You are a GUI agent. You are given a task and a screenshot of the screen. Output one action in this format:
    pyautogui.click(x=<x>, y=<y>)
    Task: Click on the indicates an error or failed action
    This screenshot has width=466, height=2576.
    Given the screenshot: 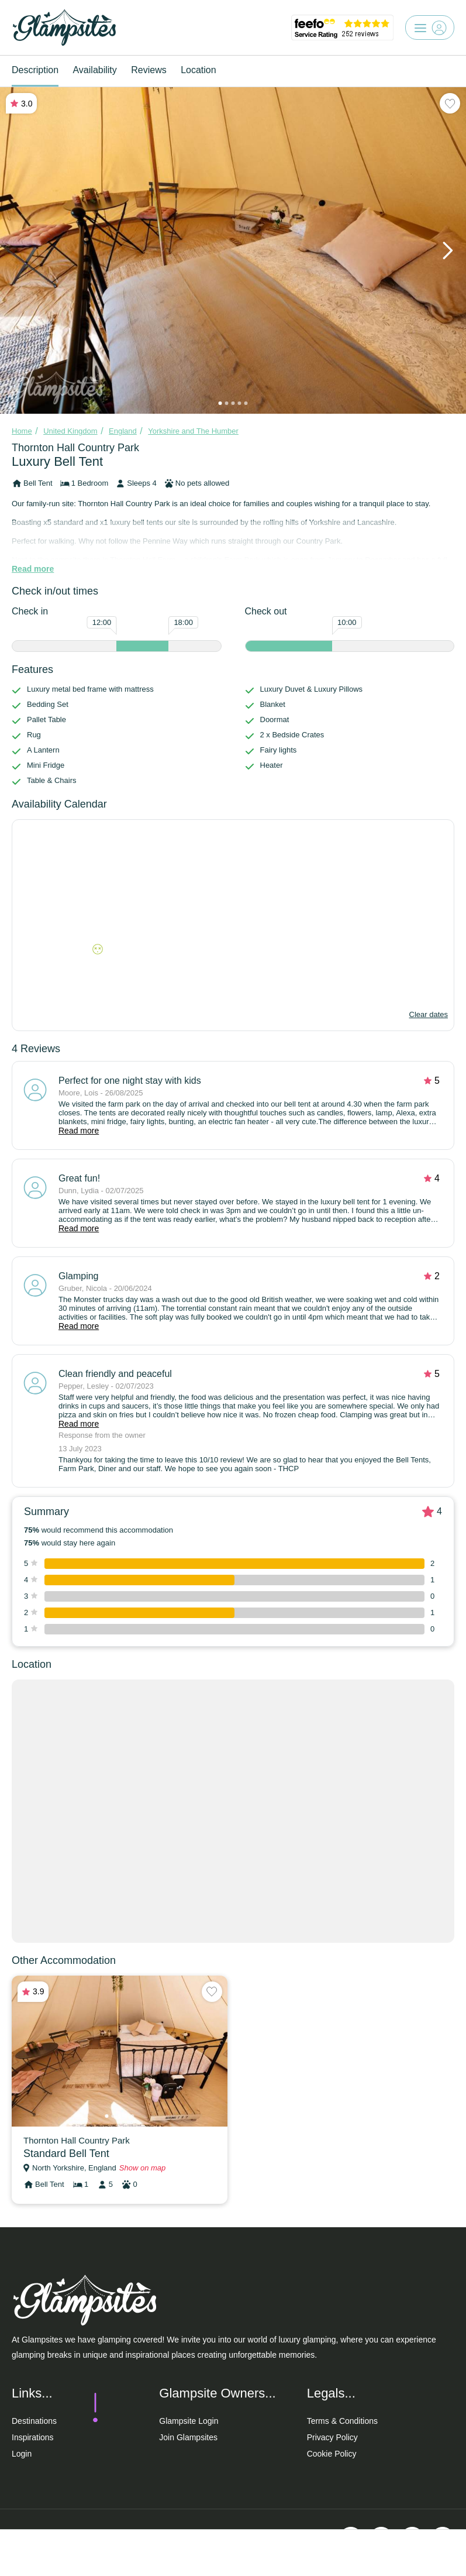 What is the action you would take?
    pyautogui.click(x=98, y=949)
    